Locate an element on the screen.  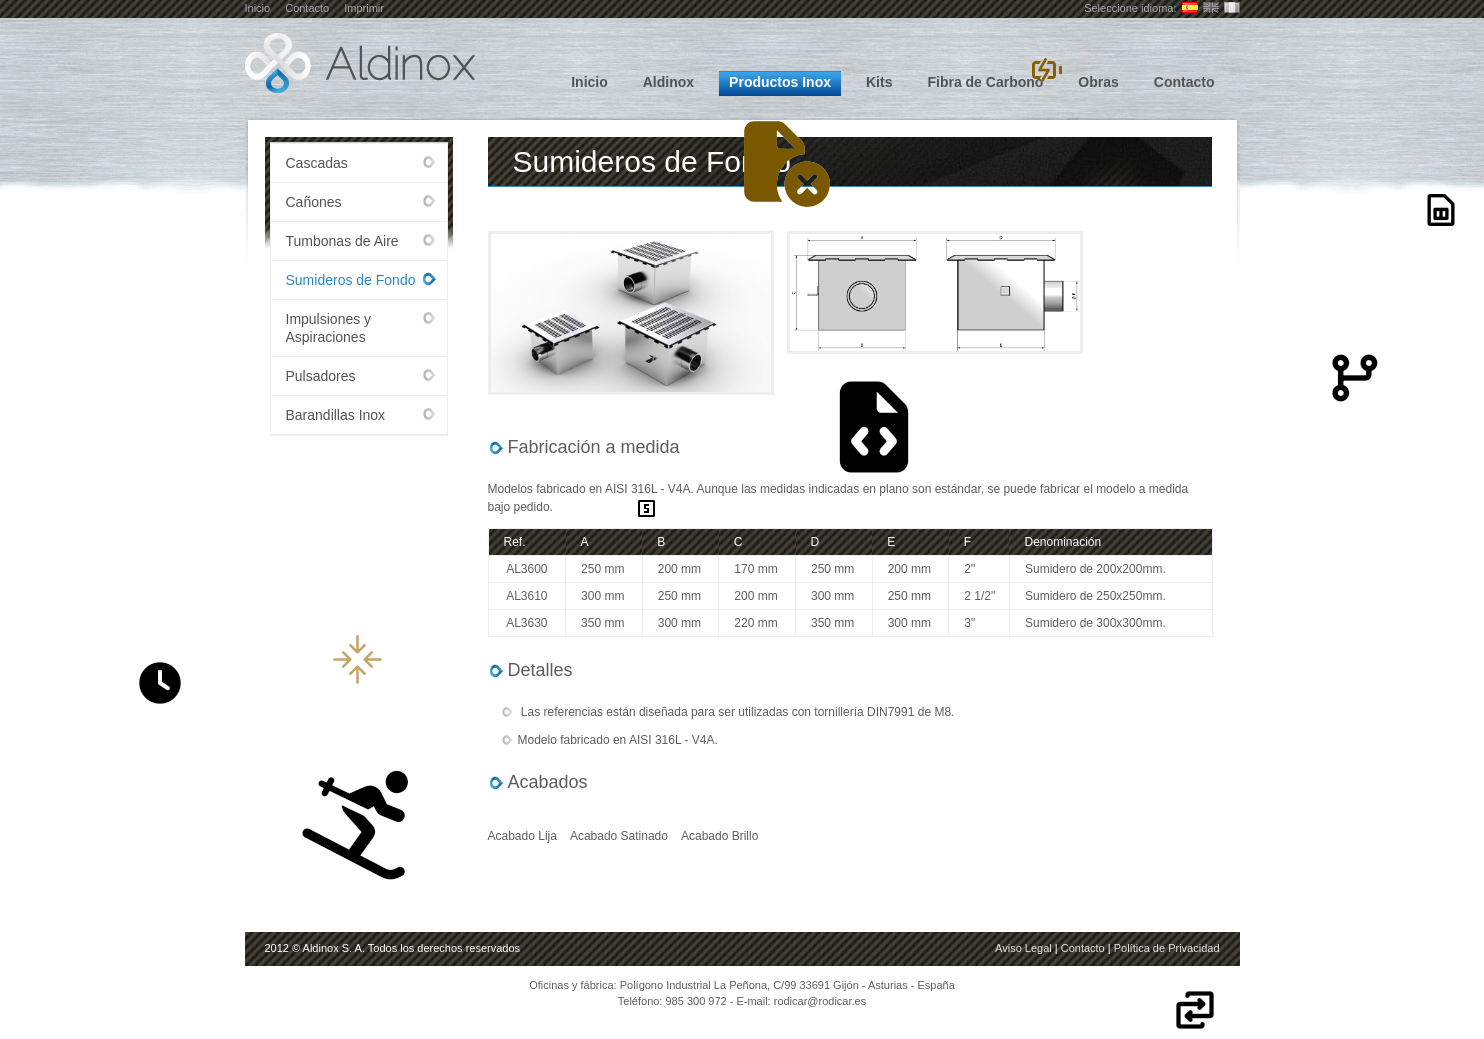
view device charging status is located at coordinates (1047, 70).